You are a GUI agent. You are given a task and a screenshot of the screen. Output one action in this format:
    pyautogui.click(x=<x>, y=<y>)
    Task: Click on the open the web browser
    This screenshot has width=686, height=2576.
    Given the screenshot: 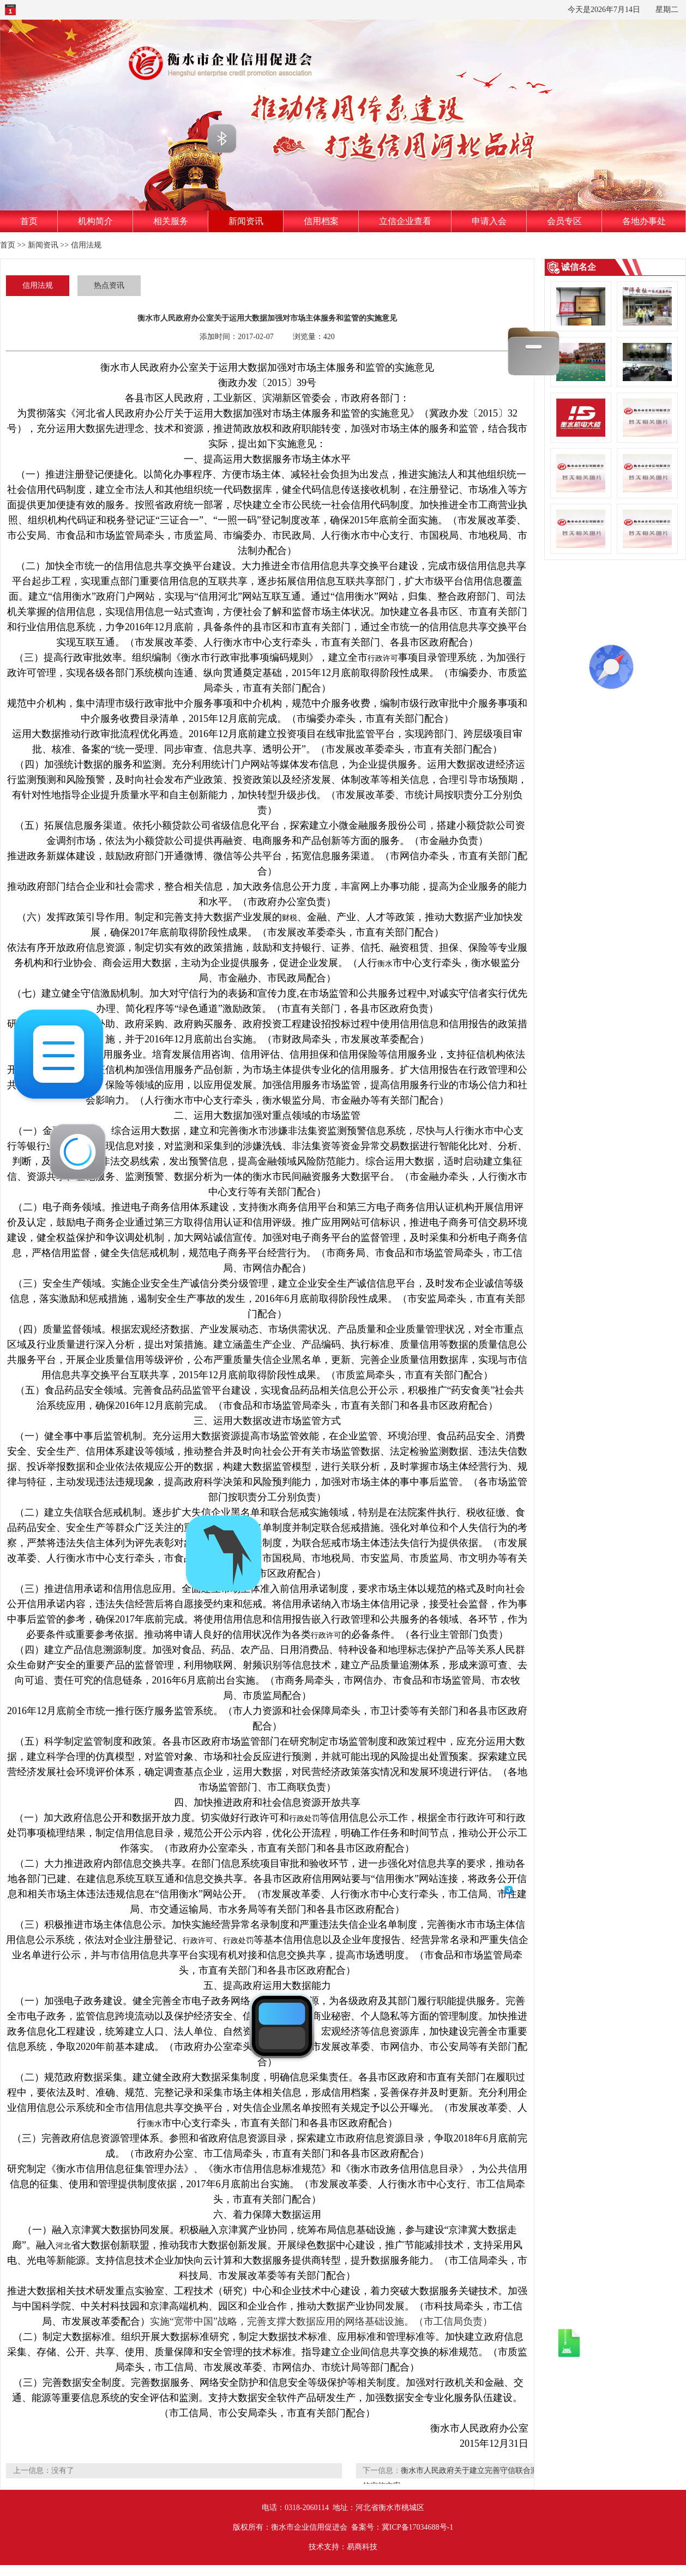 What is the action you would take?
    pyautogui.click(x=611, y=667)
    